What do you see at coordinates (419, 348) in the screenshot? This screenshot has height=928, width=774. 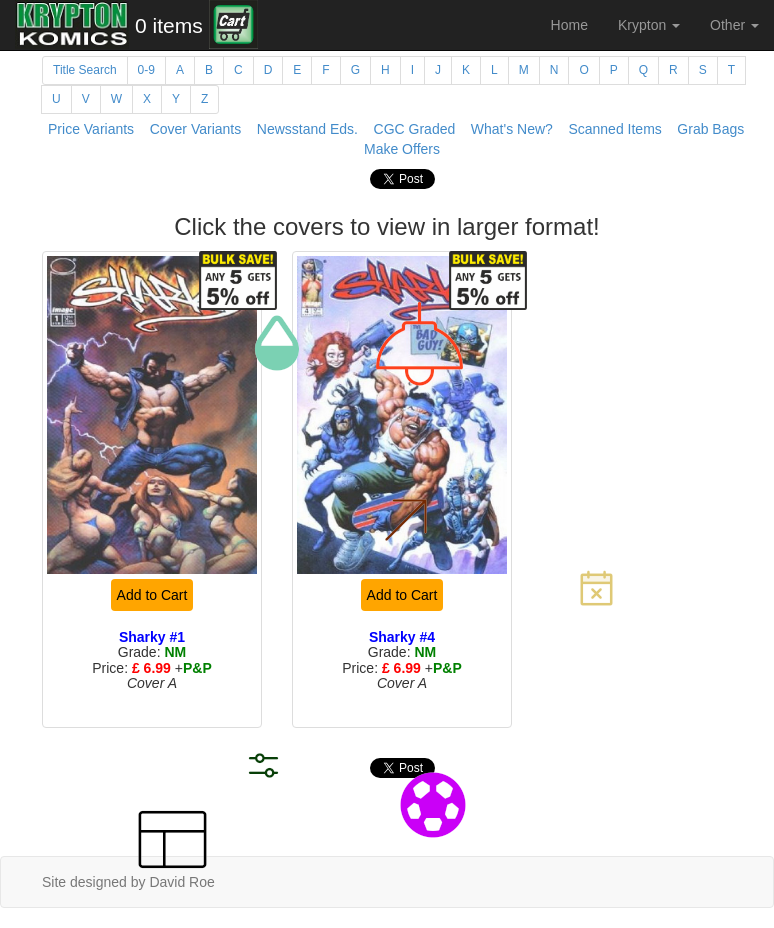 I see `toggle pendant light on/off` at bounding box center [419, 348].